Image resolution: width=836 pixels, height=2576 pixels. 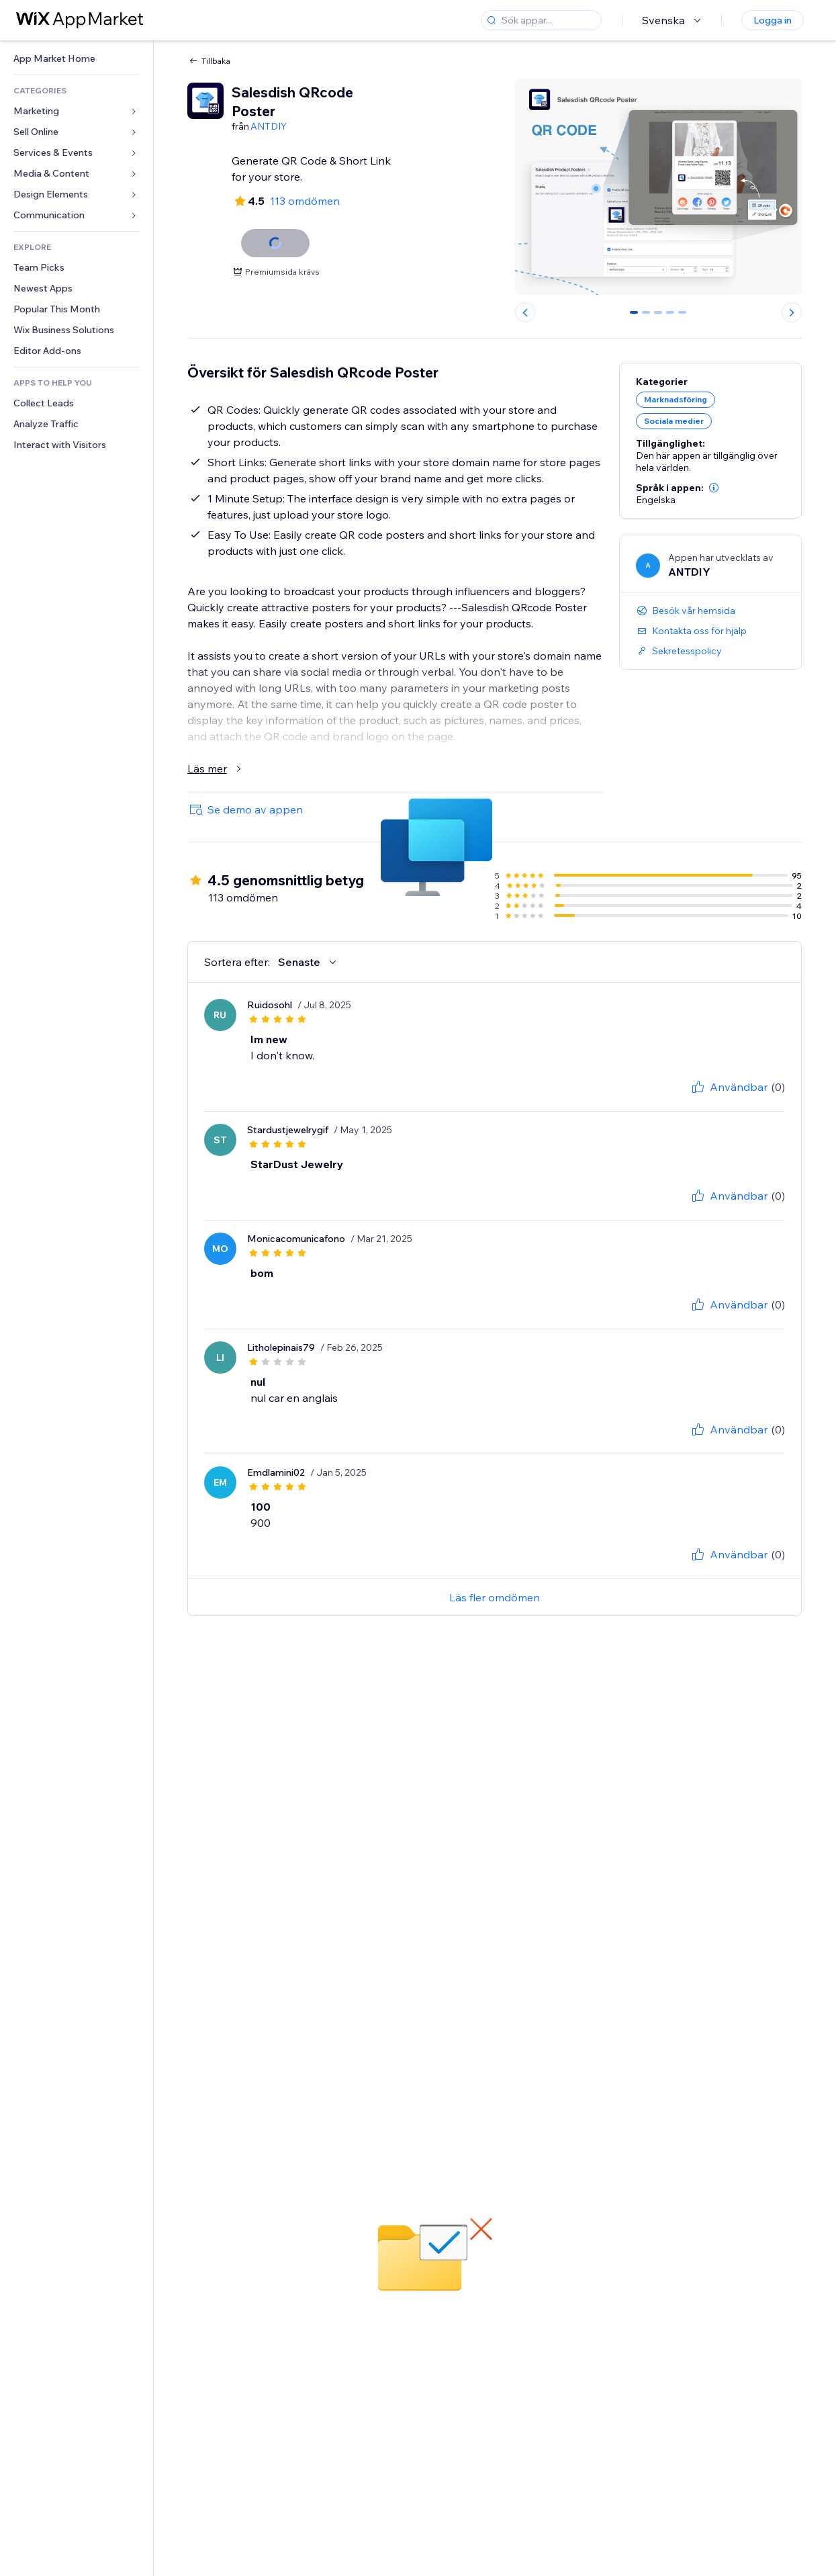 What do you see at coordinates (481, 2229) in the screenshot?
I see `delete or remove an item` at bounding box center [481, 2229].